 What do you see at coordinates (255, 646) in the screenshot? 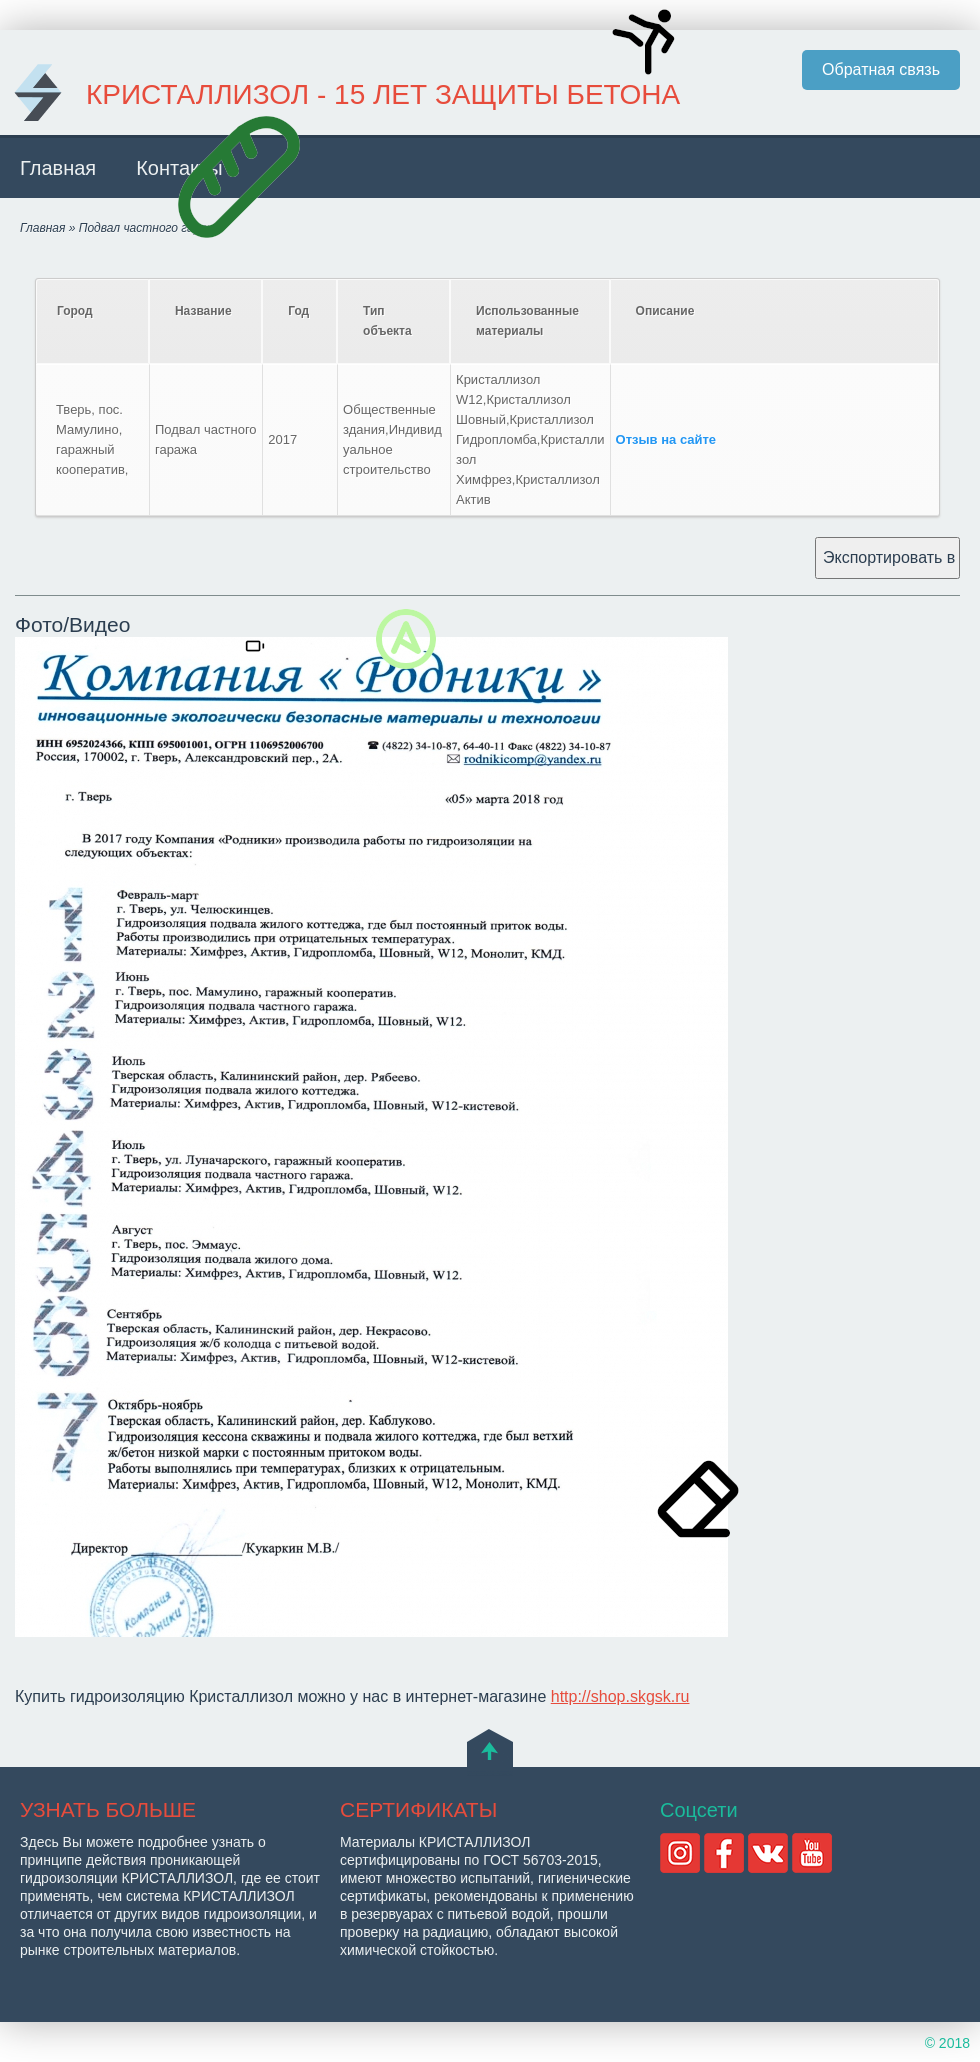
I see `indicates current battery level` at bounding box center [255, 646].